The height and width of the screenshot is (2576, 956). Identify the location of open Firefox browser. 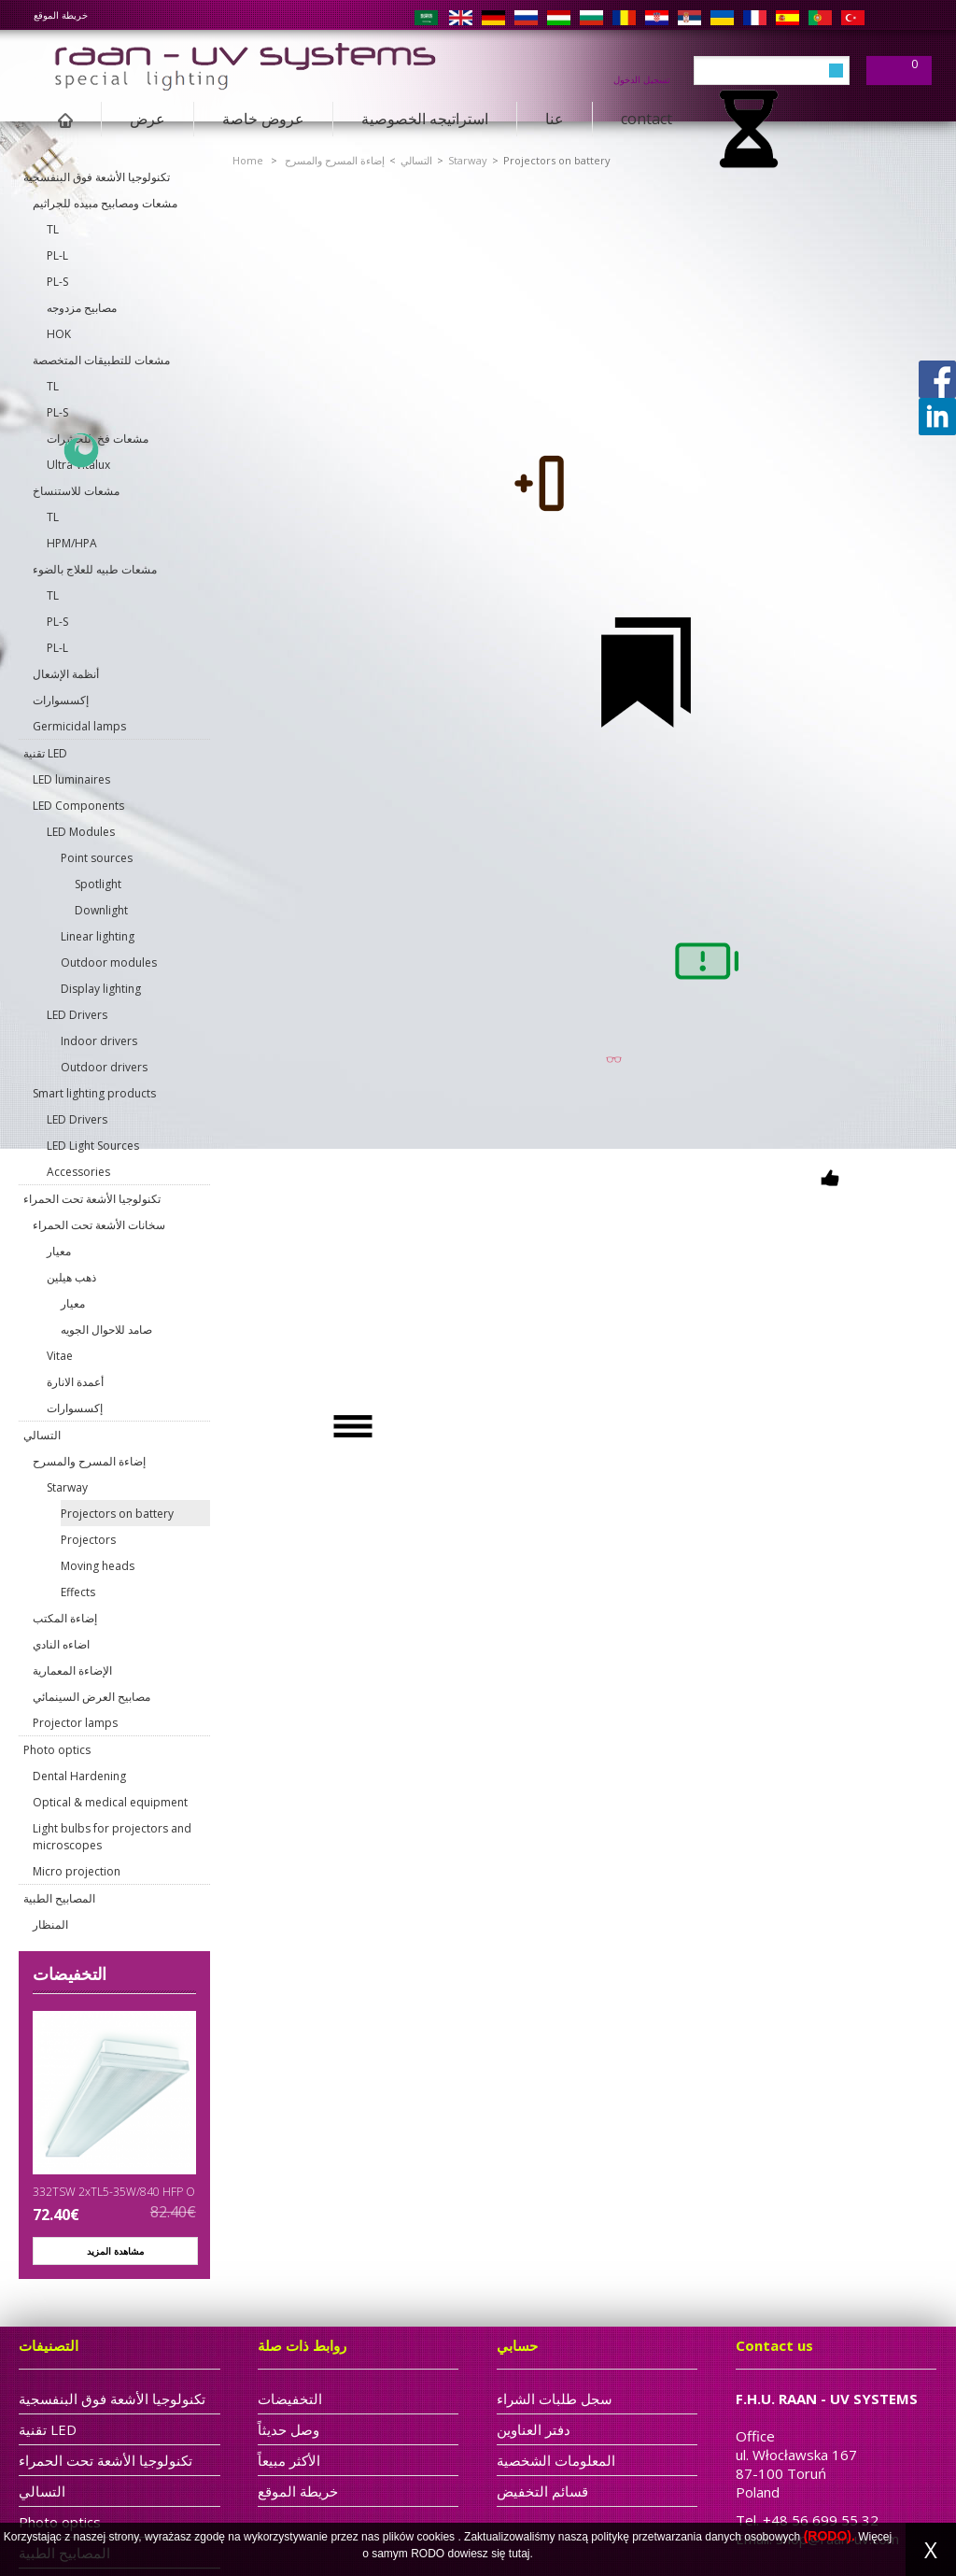
(81, 450).